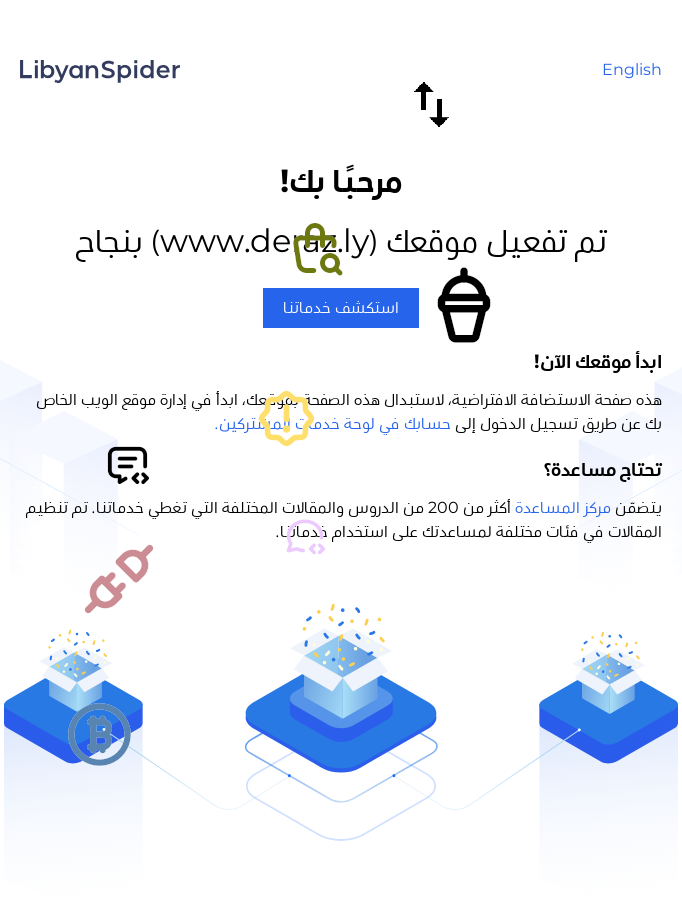 The height and width of the screenshot is (904, 682). What do you see at coordinates (99, 734) in the screenshot?
I see `view bitcoin balance or wallet` at bounding box center [99, 734].